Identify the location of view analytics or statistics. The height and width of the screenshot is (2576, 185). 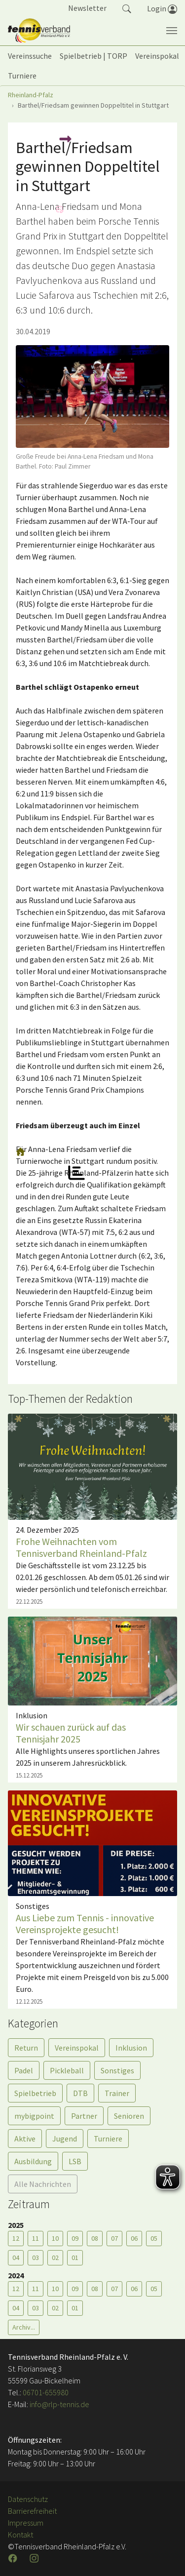
(76, 1173).